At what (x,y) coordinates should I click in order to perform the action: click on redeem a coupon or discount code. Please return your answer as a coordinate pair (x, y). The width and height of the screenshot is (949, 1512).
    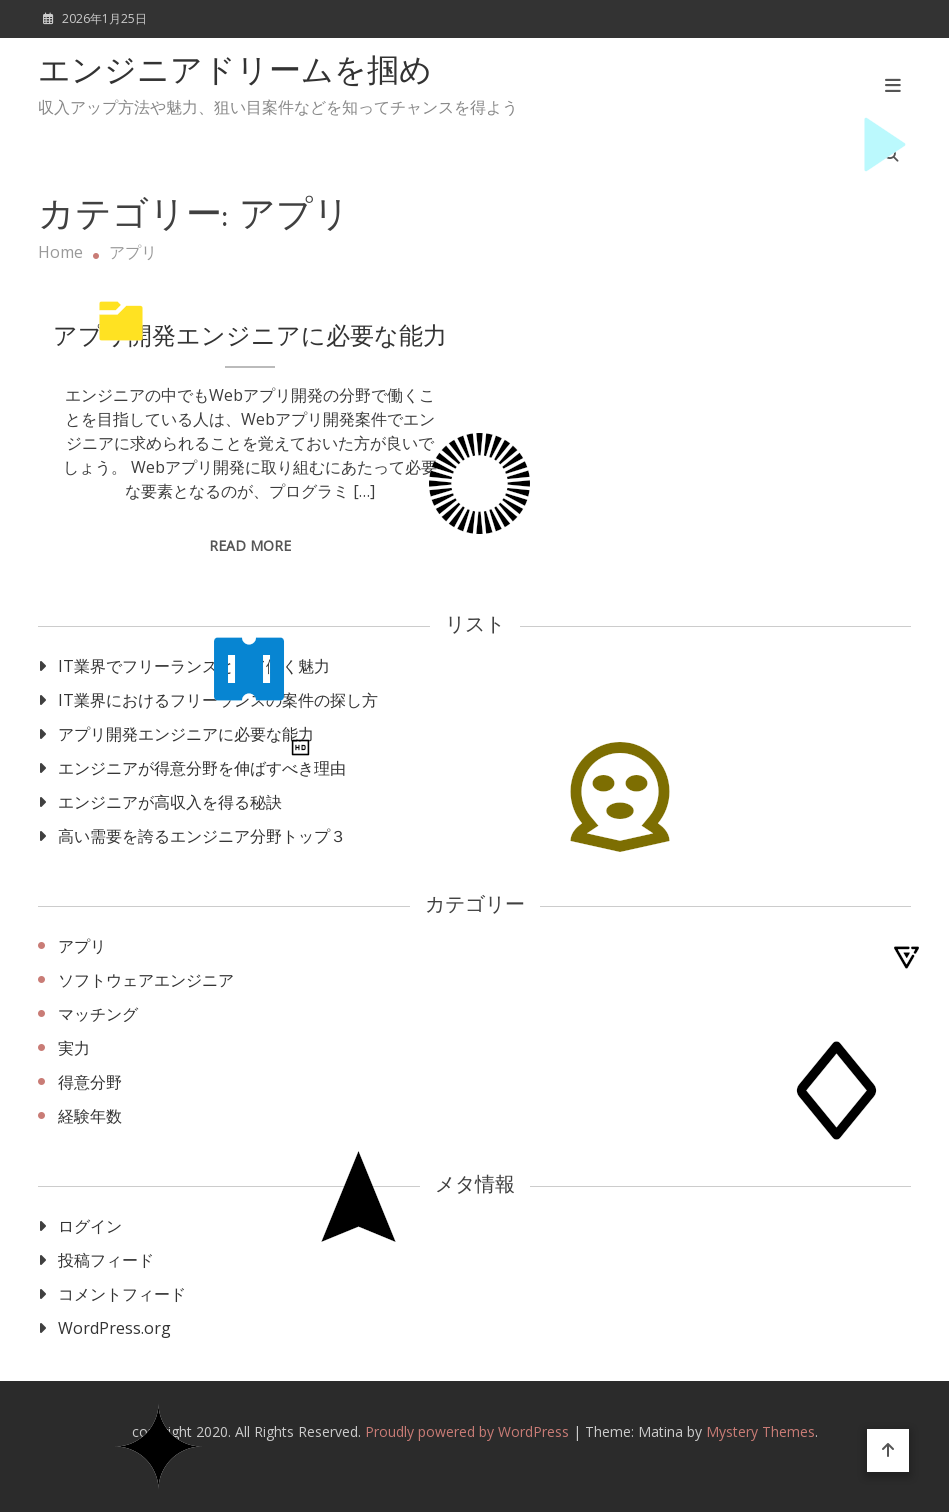
    Looking at the image, I should click on (249, 669).